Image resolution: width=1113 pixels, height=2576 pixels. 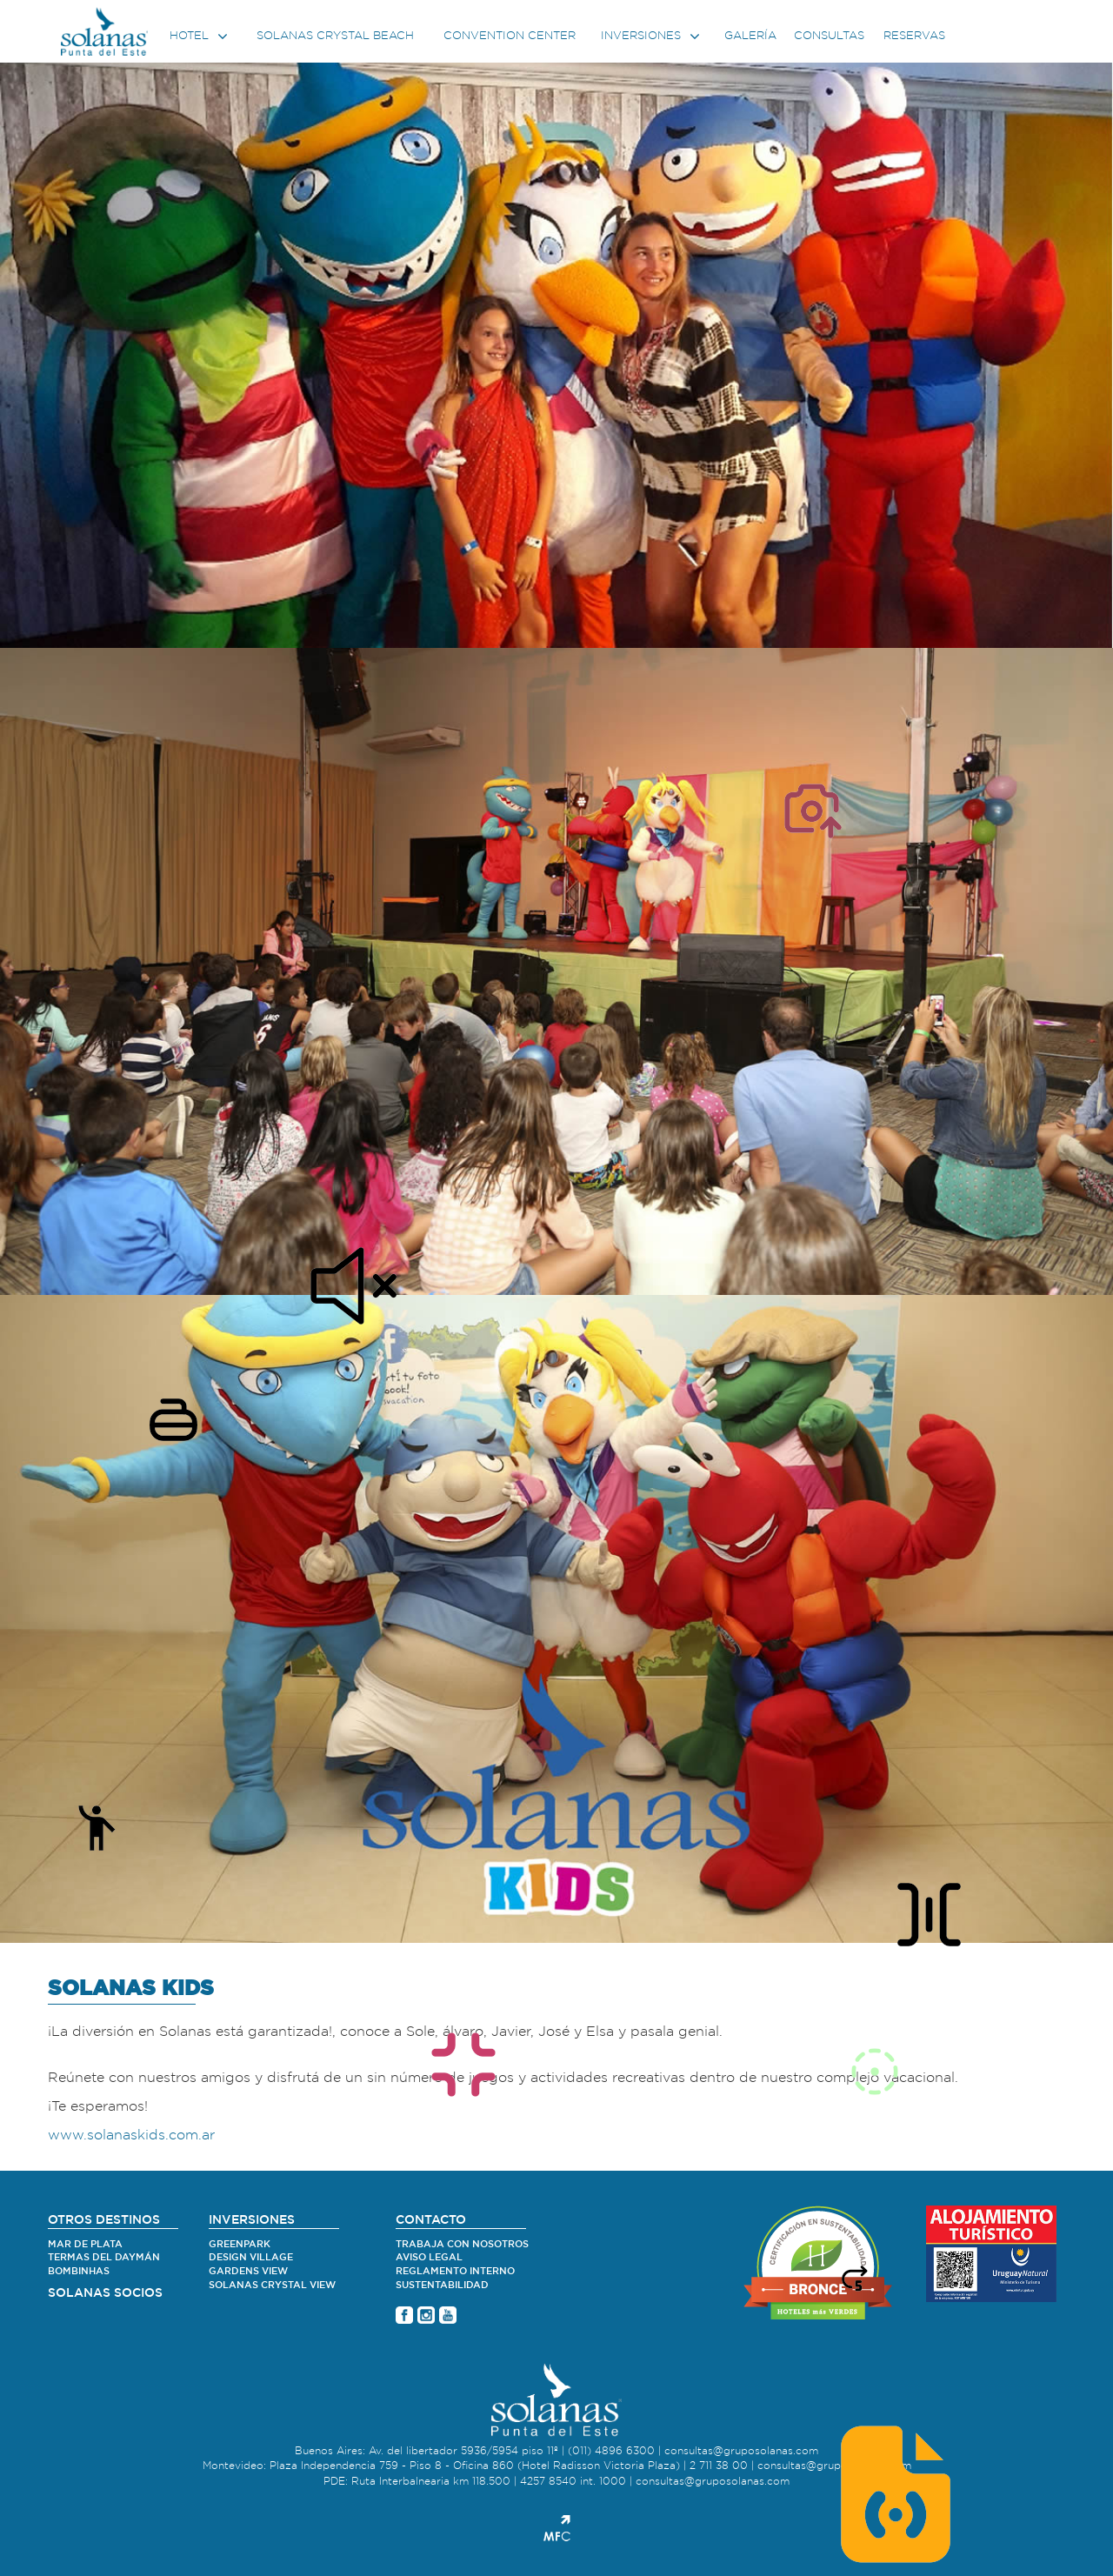 I want to click on set focus point or target area, so click(x=875, y=2072).